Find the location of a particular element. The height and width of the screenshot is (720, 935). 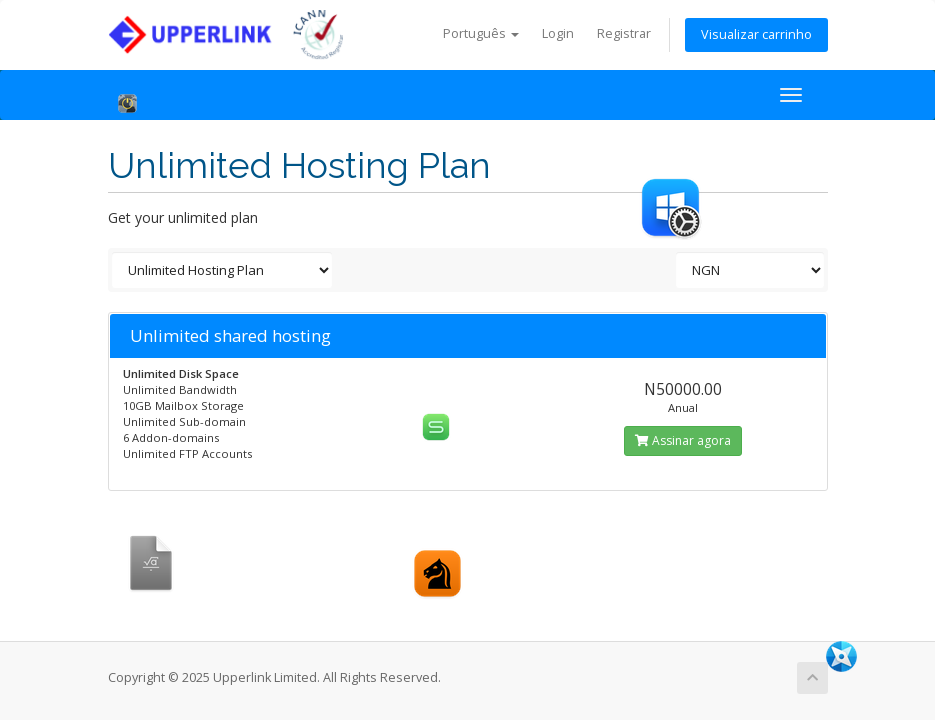

open wps spreadsheets application is located at coordinates (436, 427).